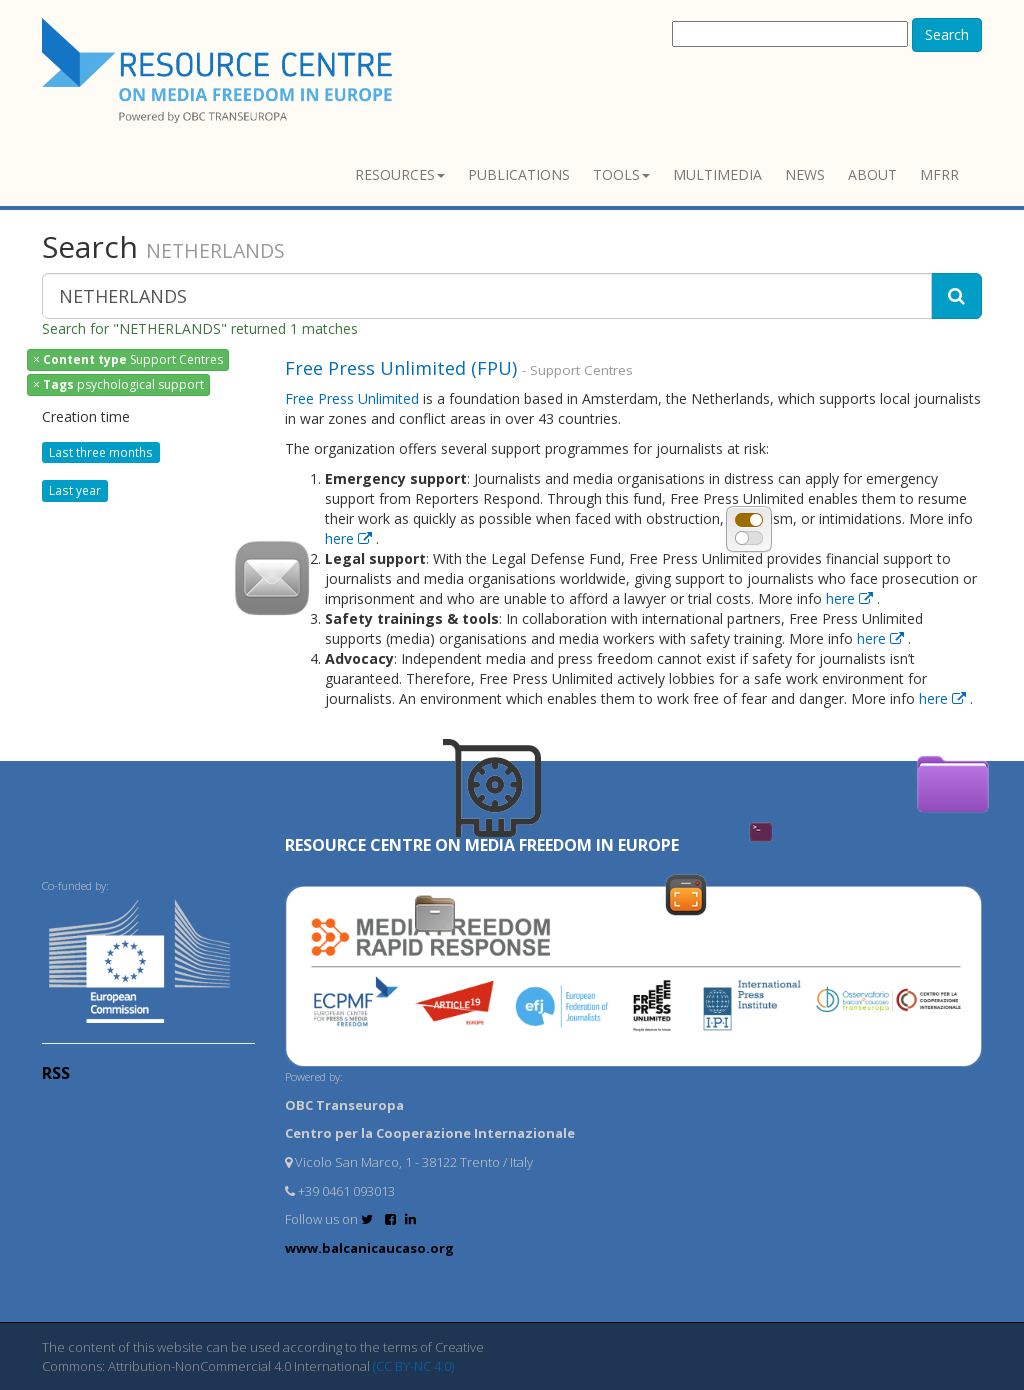  Describe the element at coordinates (761, 832) in the screenshot. I see `open the terminal application` at that location.